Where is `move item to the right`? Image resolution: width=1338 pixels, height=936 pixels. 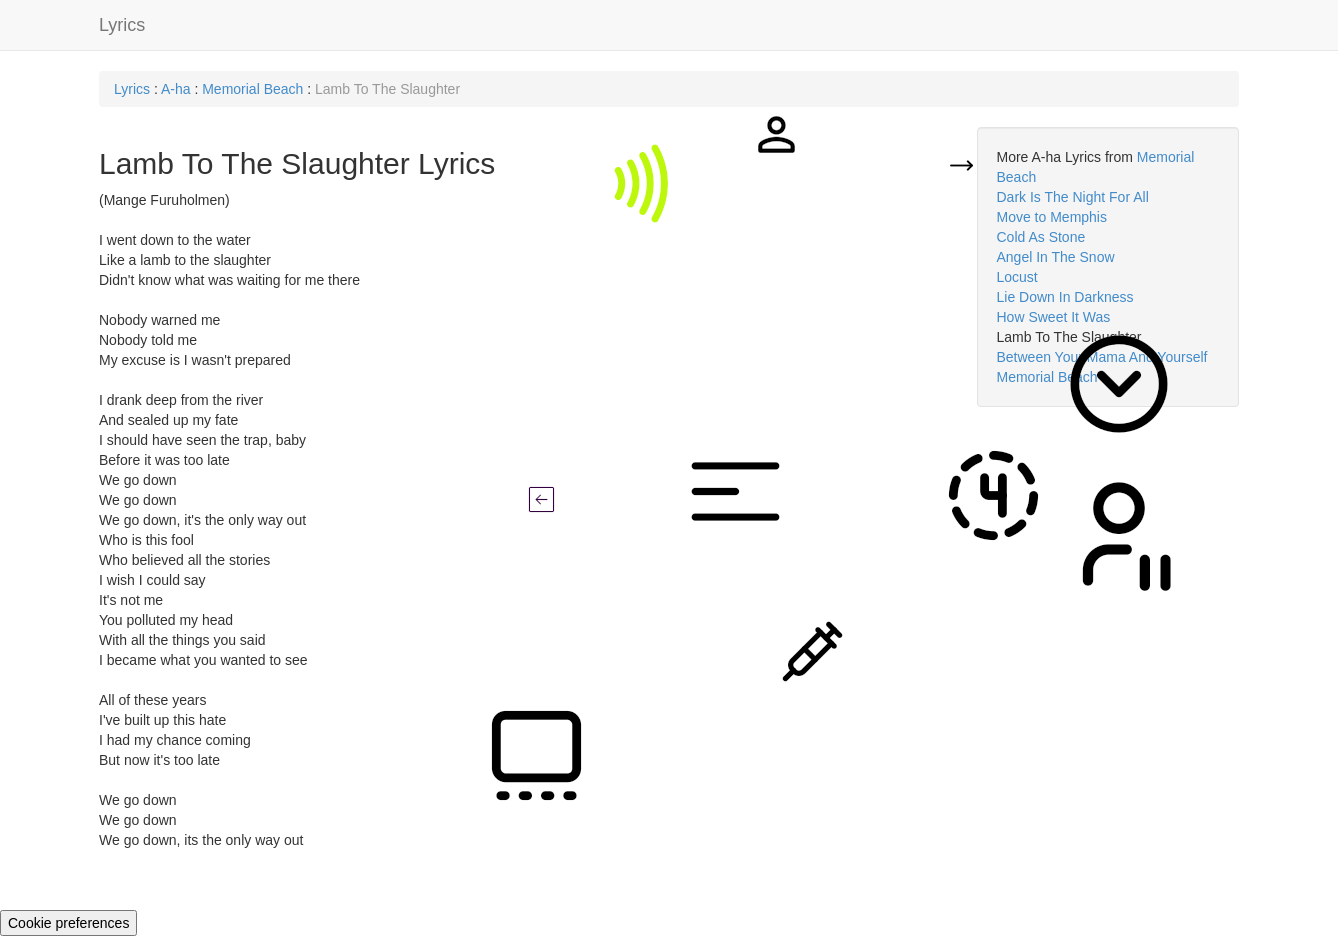
move item to the right is located at coordinates (961, 165).